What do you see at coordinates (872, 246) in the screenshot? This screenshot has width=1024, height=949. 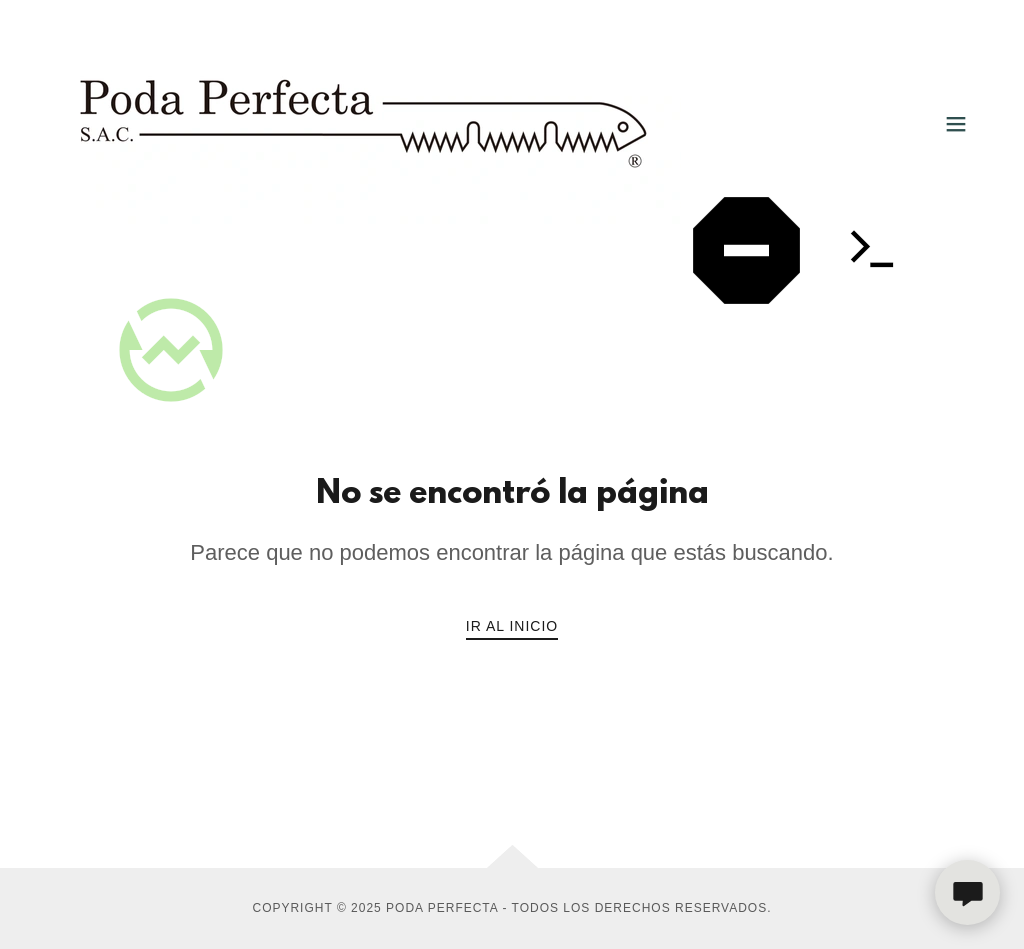 I see `open the command line terminal` at bounding box center [872, 246].